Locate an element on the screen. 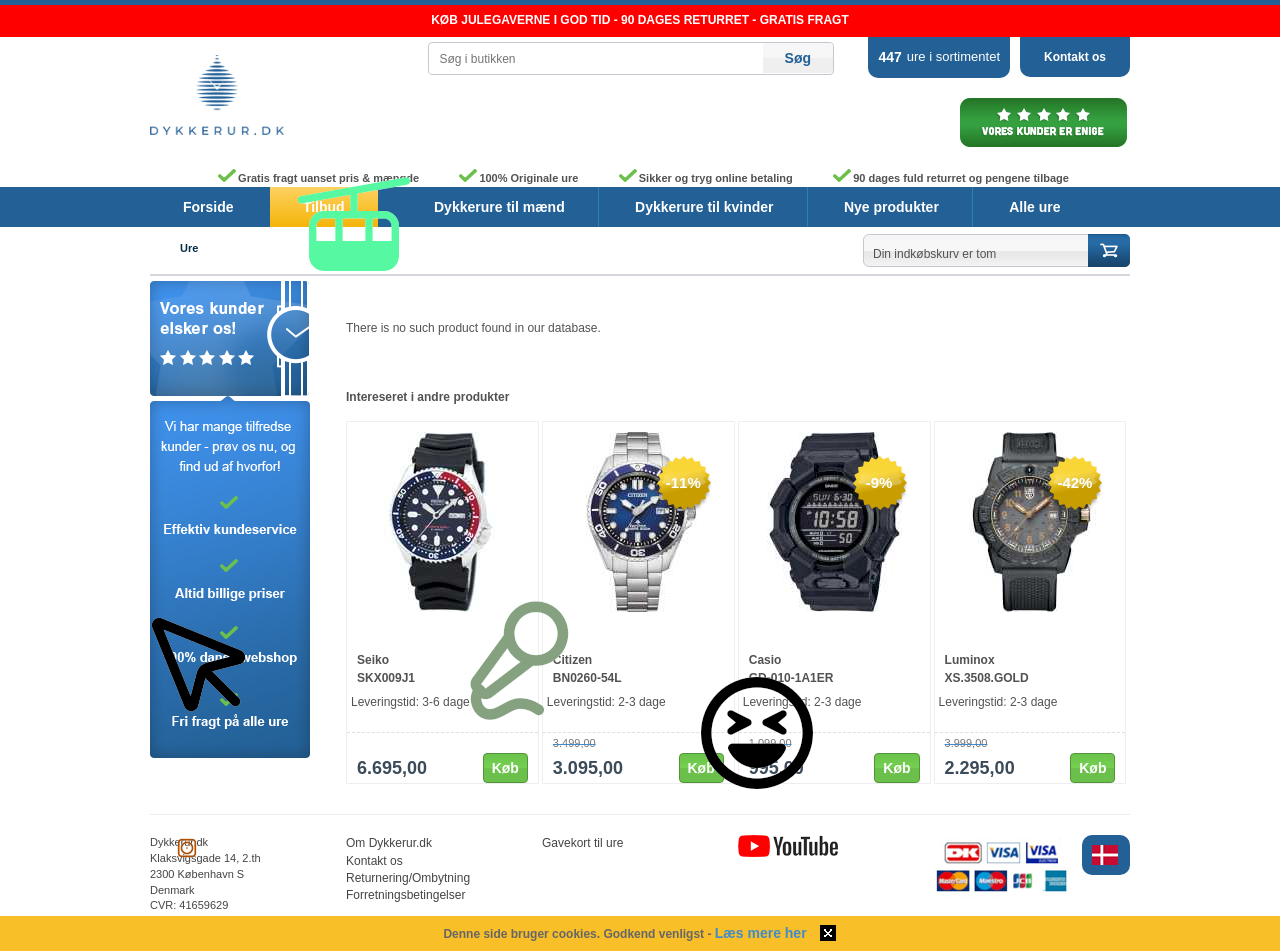 This screenshot has height=951, width=1280. access cable car or gondola transit options is located at coordinates (354, 226).